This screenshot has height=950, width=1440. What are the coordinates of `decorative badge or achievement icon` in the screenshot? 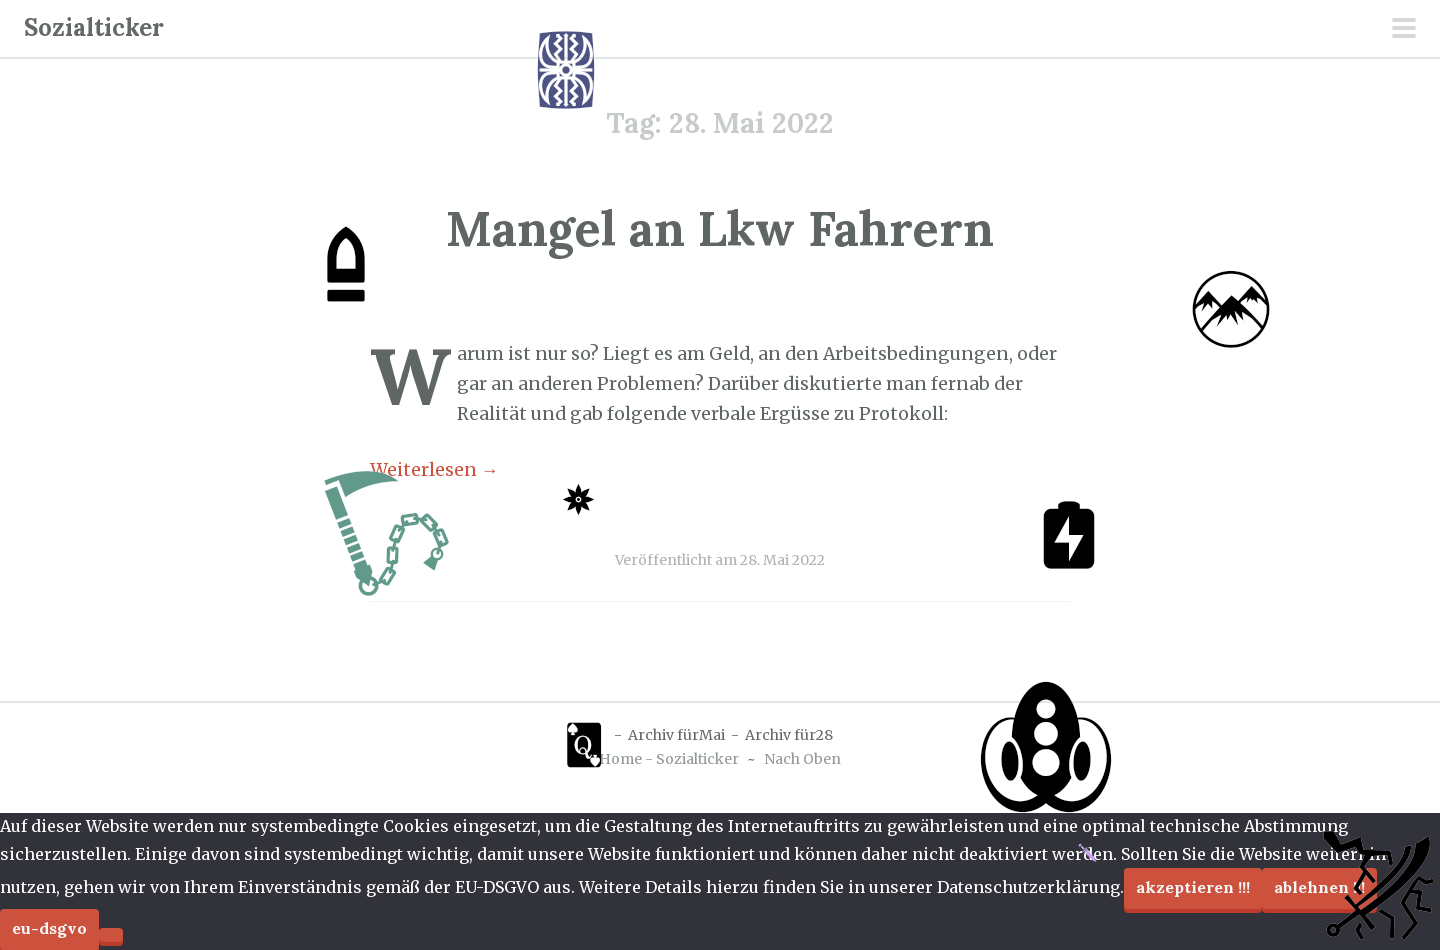 It's located at (578, 499).